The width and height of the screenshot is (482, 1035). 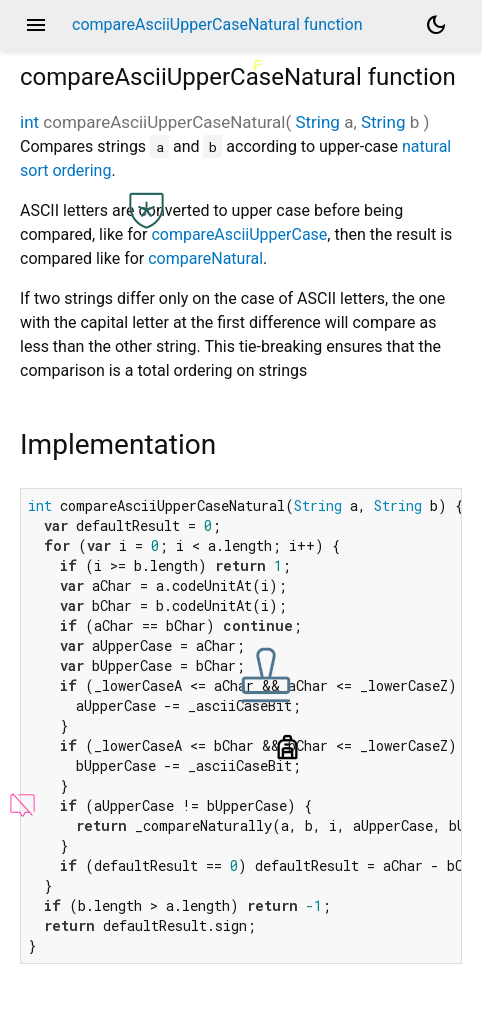 What do you see at coordinates (22, 804) in the screenshot?
I see `mute or disable chat notifications` at bounding box center [22, 804].